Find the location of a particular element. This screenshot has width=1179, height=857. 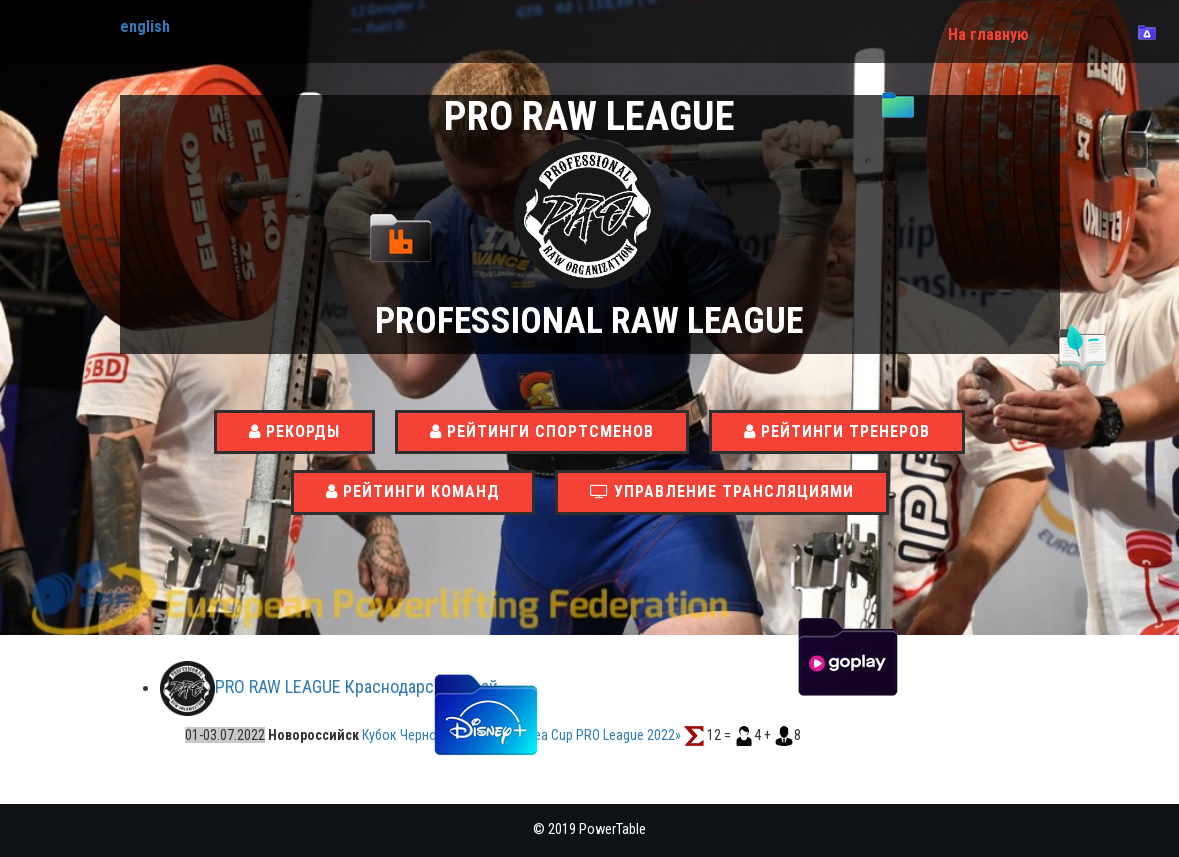

open the color gradient settings folder is located at coordinates (898, 106).